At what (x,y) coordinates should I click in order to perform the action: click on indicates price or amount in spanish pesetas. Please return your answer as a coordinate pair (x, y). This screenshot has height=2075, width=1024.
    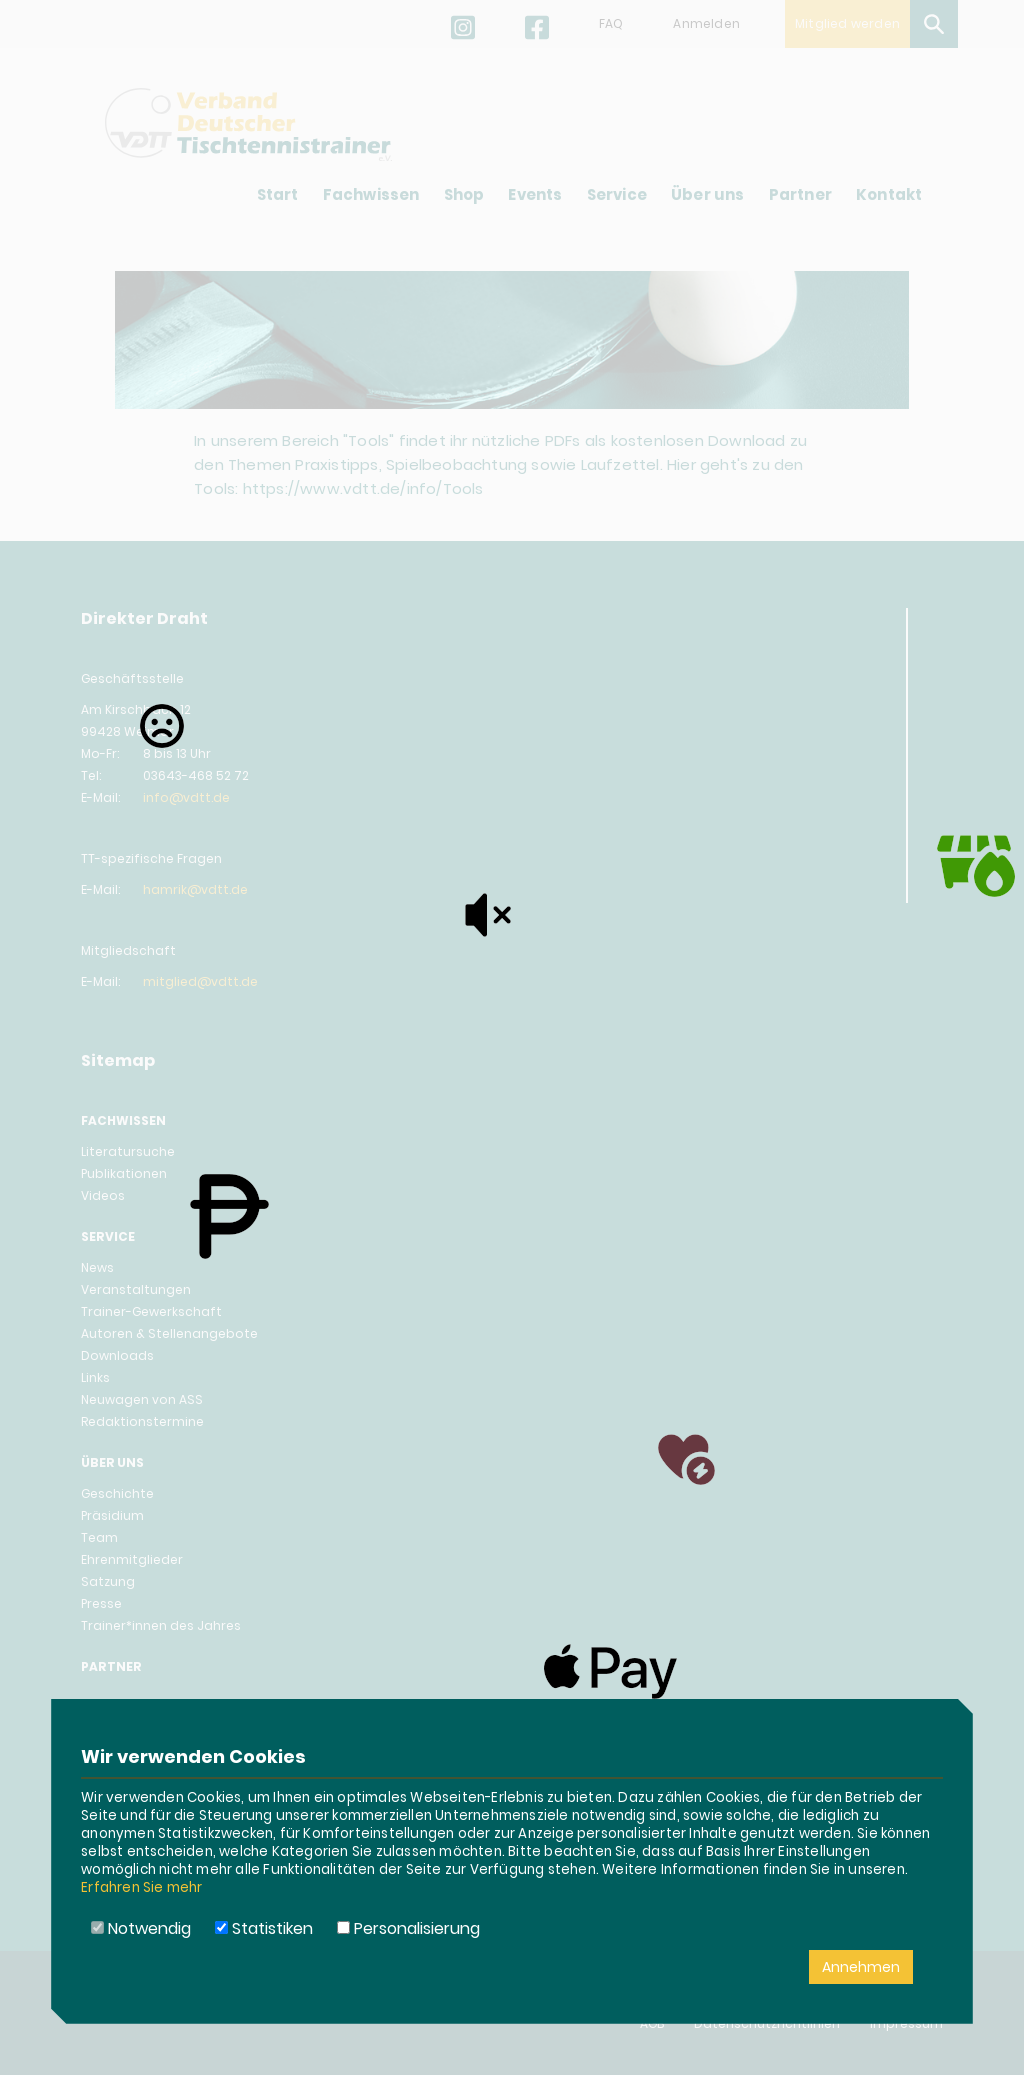
    Looking at the image, I should click on (226, 1216).